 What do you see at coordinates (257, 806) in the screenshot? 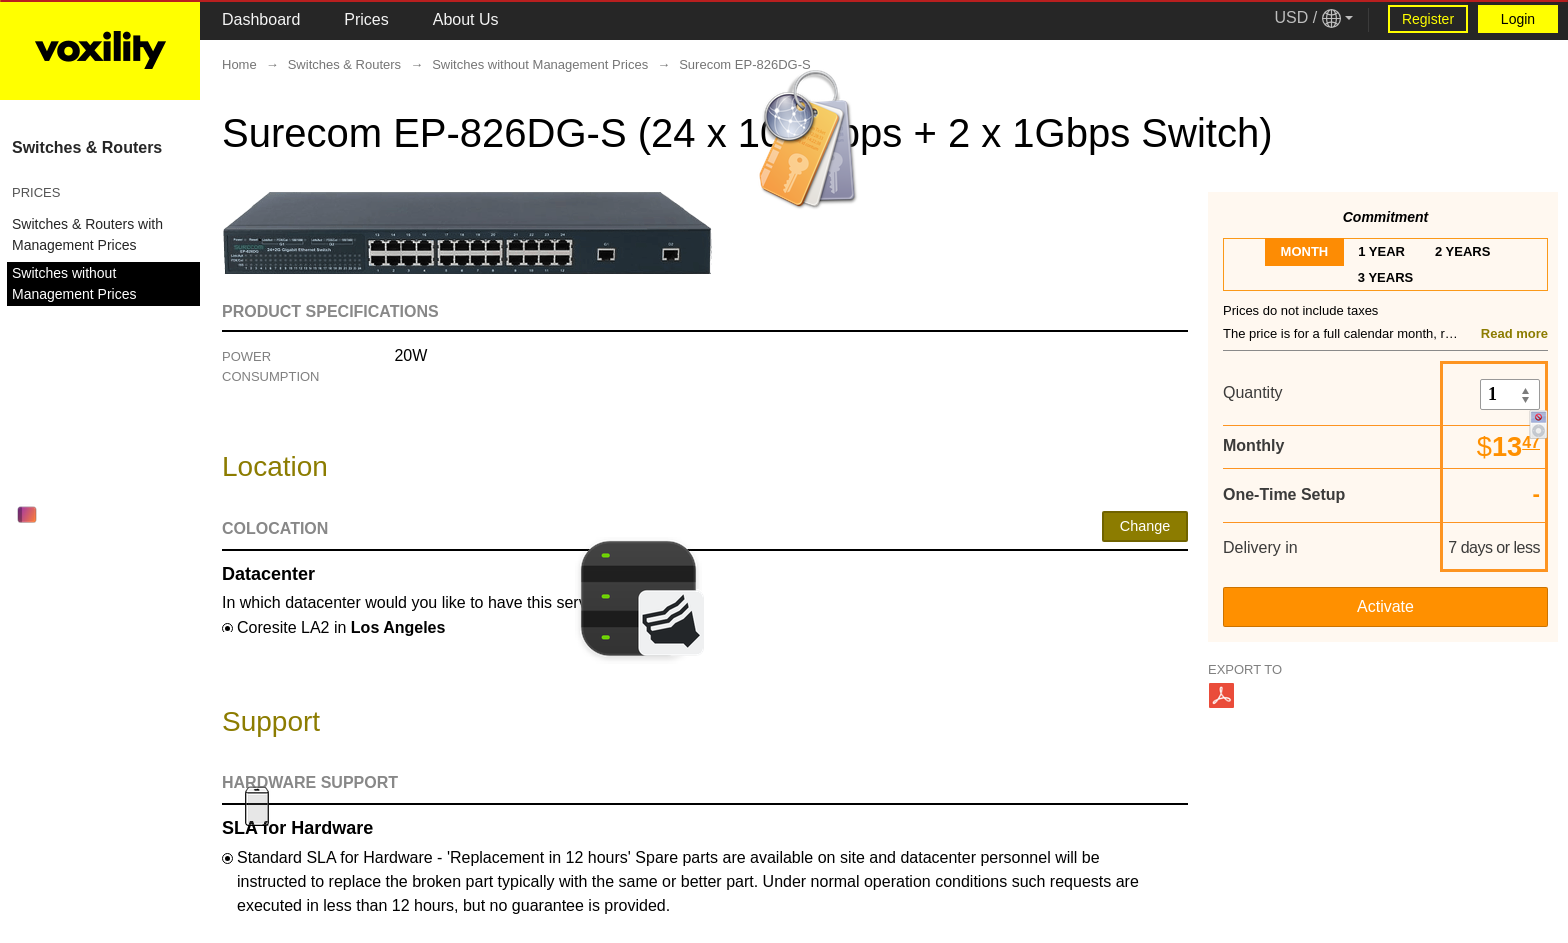
I see `access airport extreme router settings` at bounding box center [257, 806].